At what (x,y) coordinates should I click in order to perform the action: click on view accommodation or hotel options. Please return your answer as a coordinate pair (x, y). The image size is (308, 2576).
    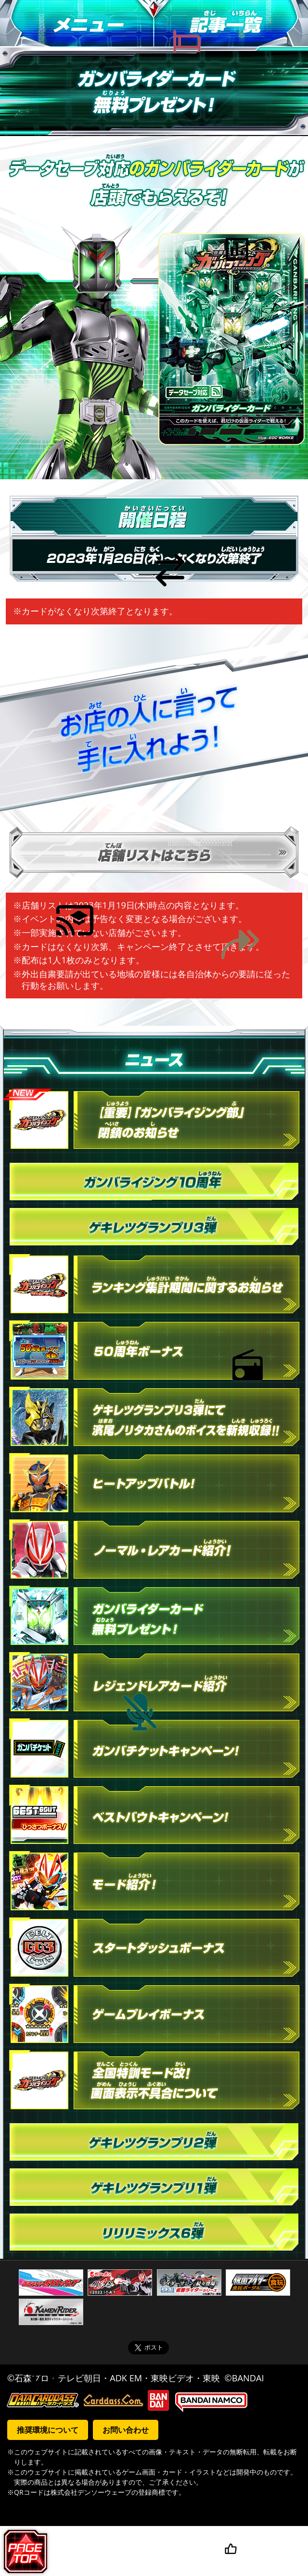
    Looking at the image, I should click on (187, 41).